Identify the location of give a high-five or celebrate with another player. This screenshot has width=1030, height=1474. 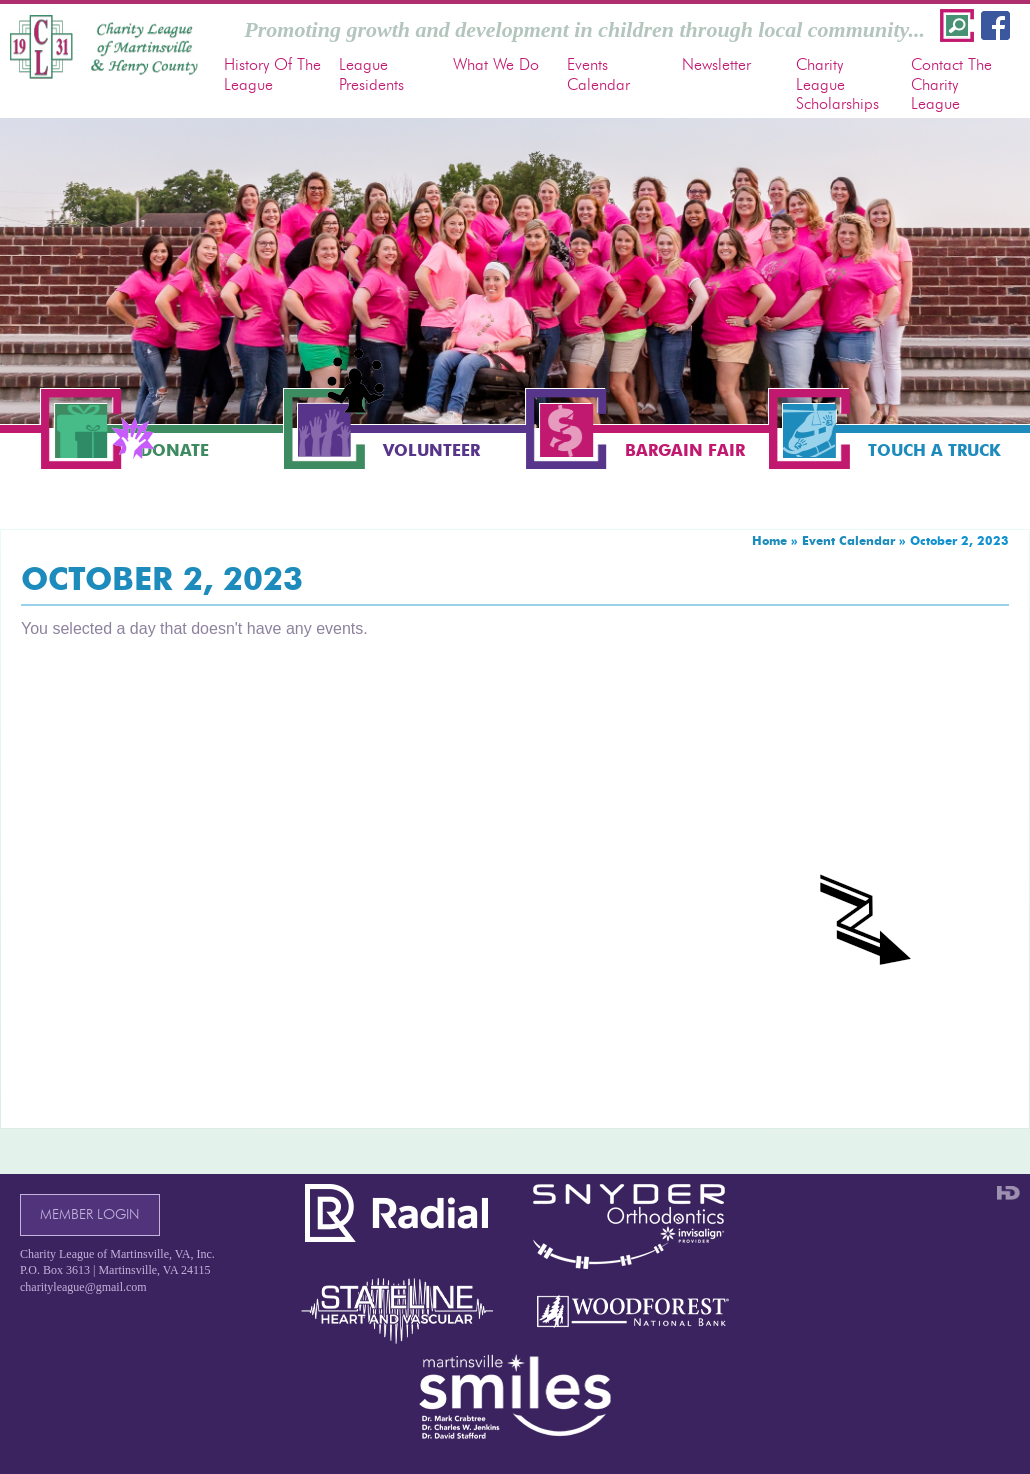
(133, 439).